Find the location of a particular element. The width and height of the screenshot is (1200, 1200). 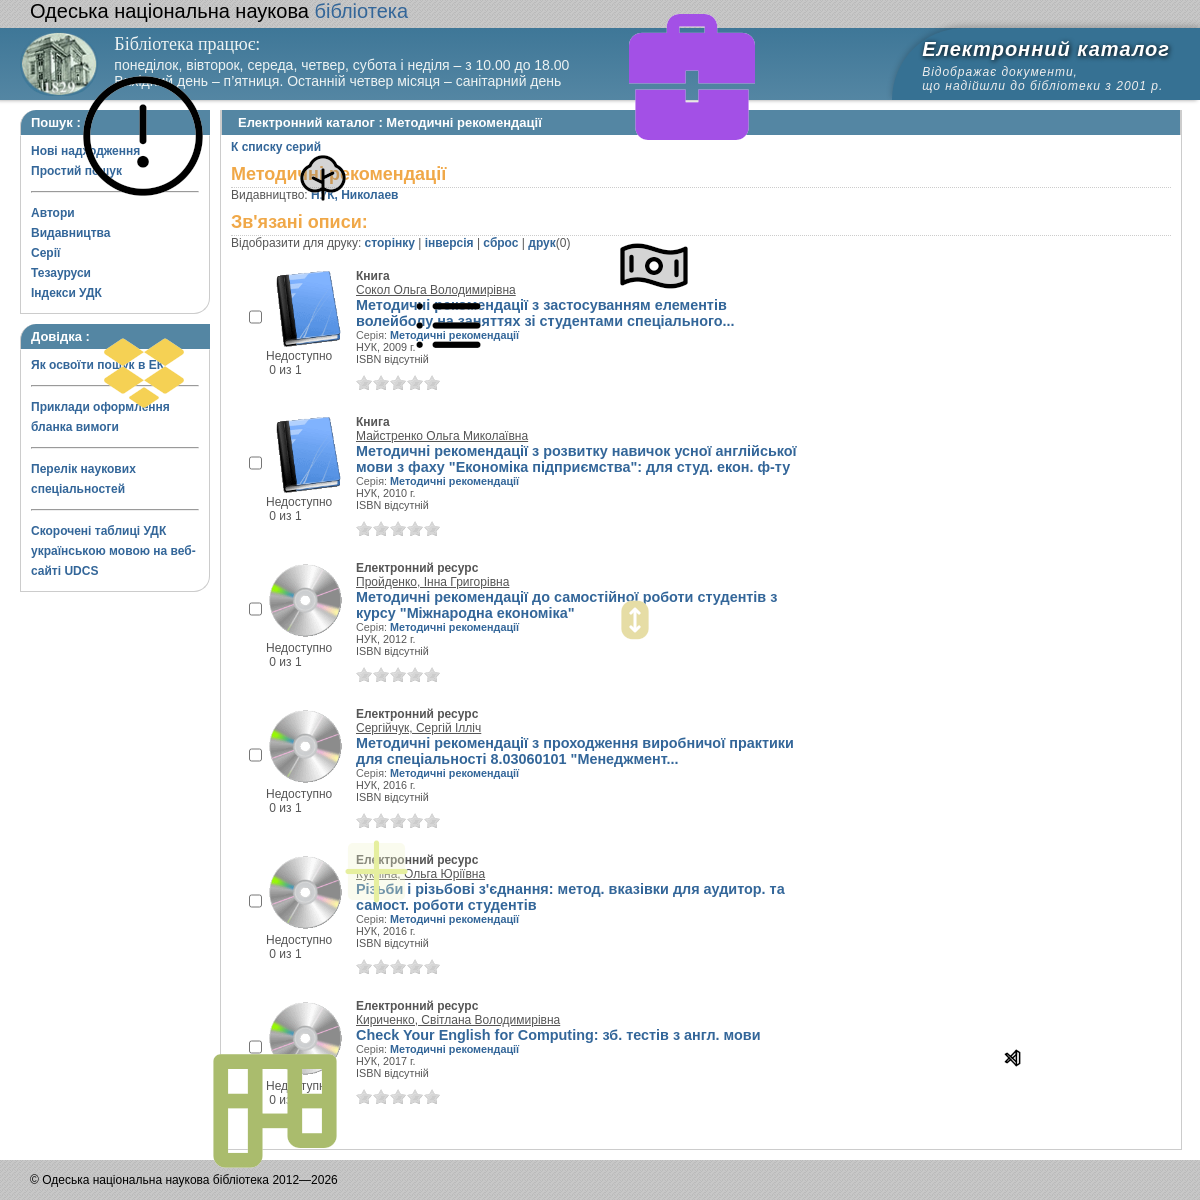

indicates a warning or caution state is located at coordinates (143, 136).